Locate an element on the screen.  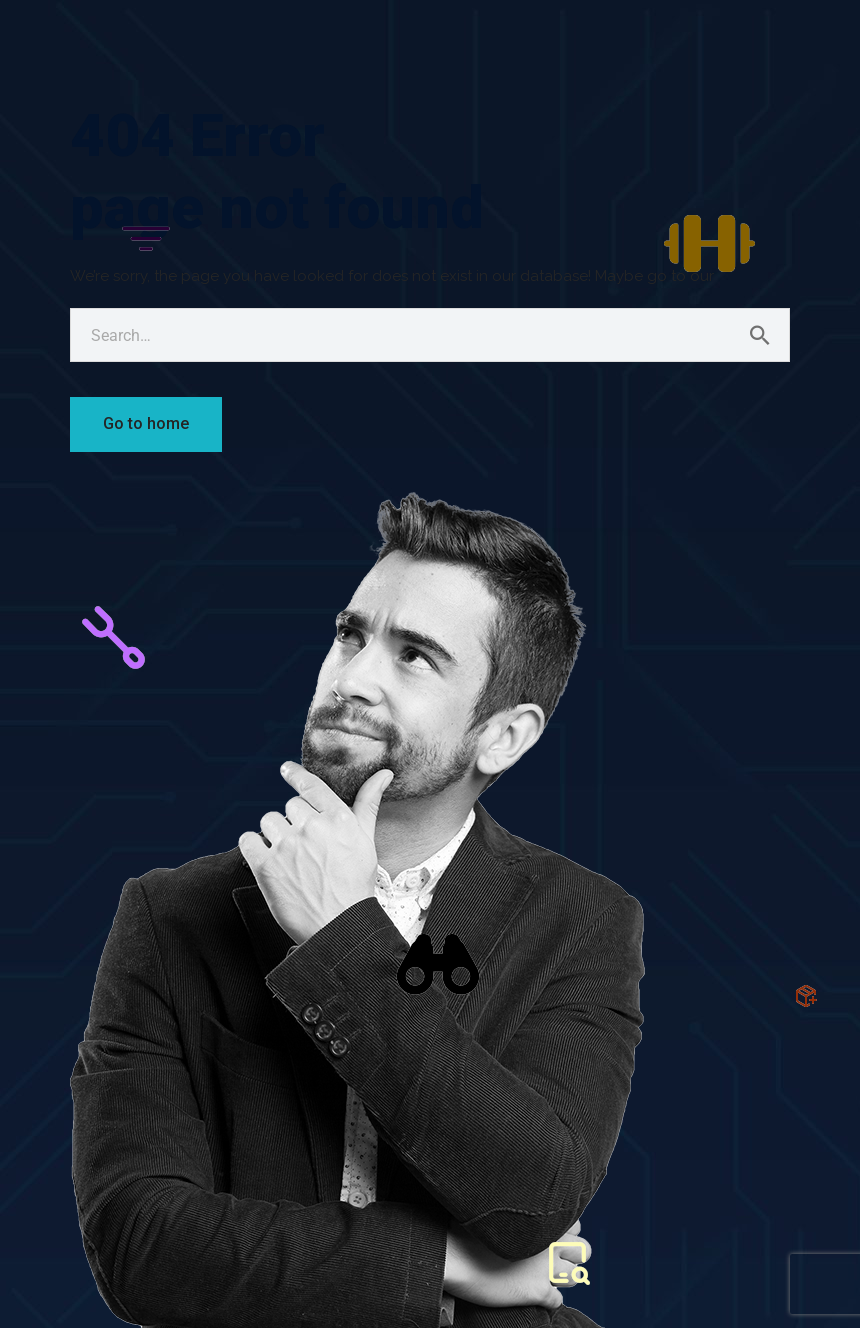
add a new package or shipment is located at coordinates (806, 996).